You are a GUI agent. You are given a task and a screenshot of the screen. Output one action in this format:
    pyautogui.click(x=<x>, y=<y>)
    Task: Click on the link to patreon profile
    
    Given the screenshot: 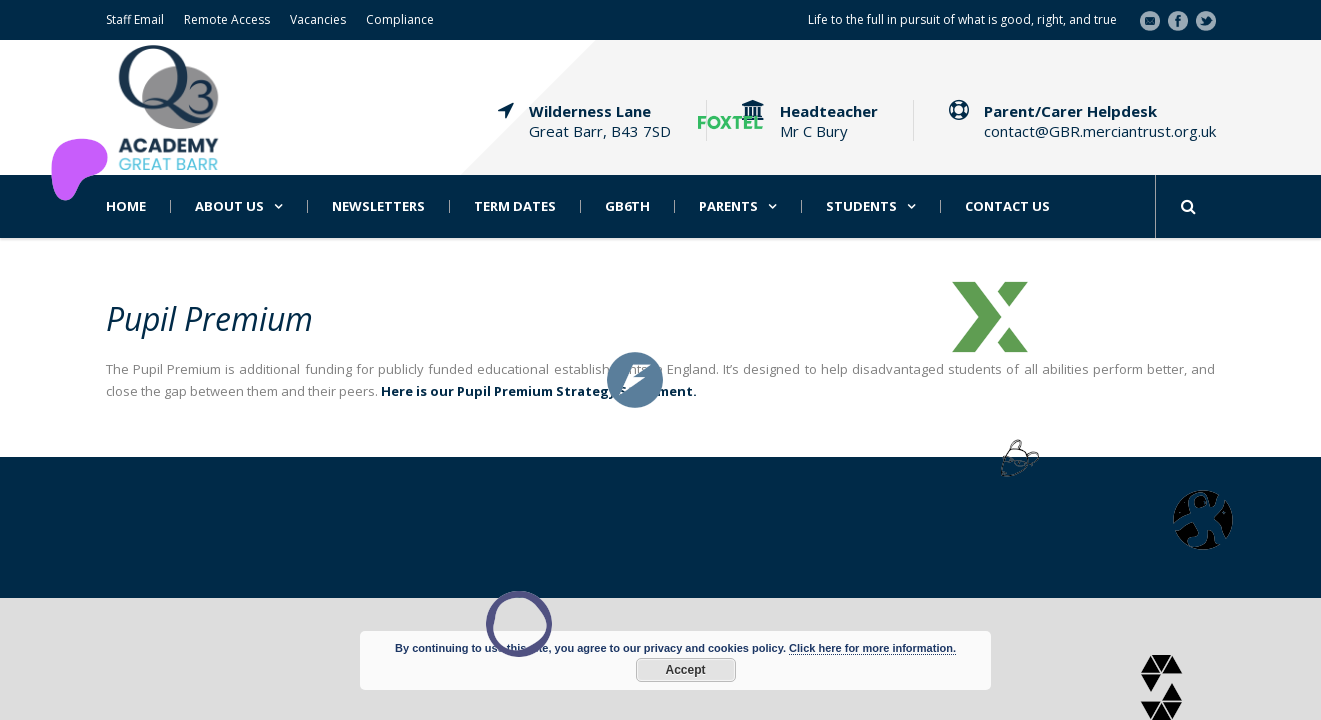 What is the action you would take?
    pyautogui.click(x=79, y=169)
    